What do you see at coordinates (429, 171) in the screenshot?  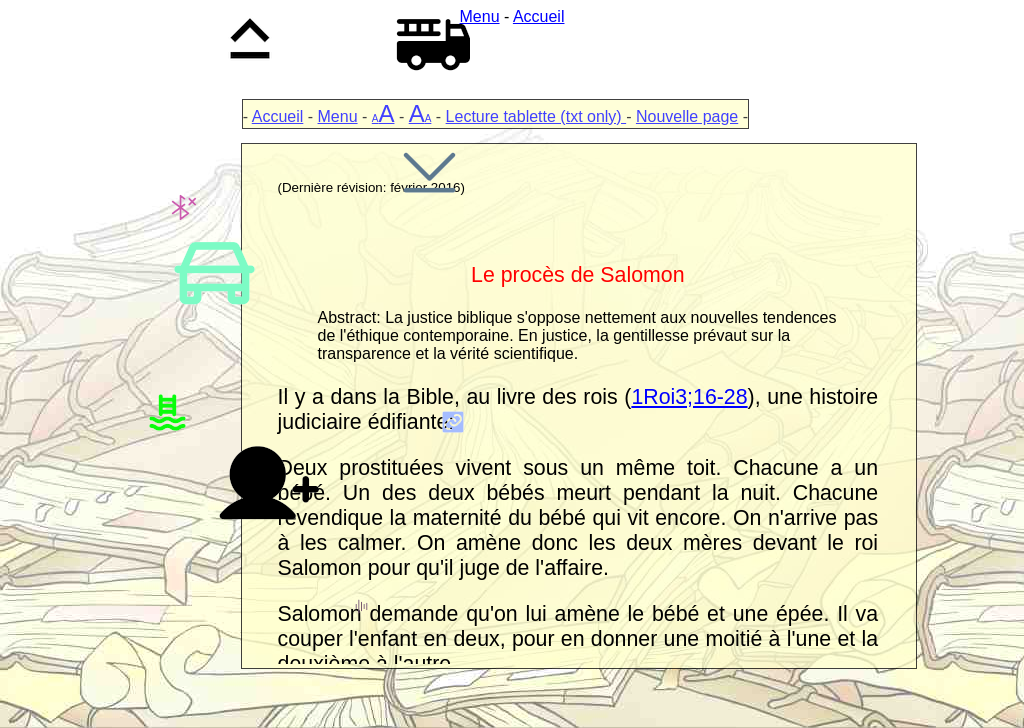 I see `scroll to bottom of page or content` at bounding box center [429, 171].